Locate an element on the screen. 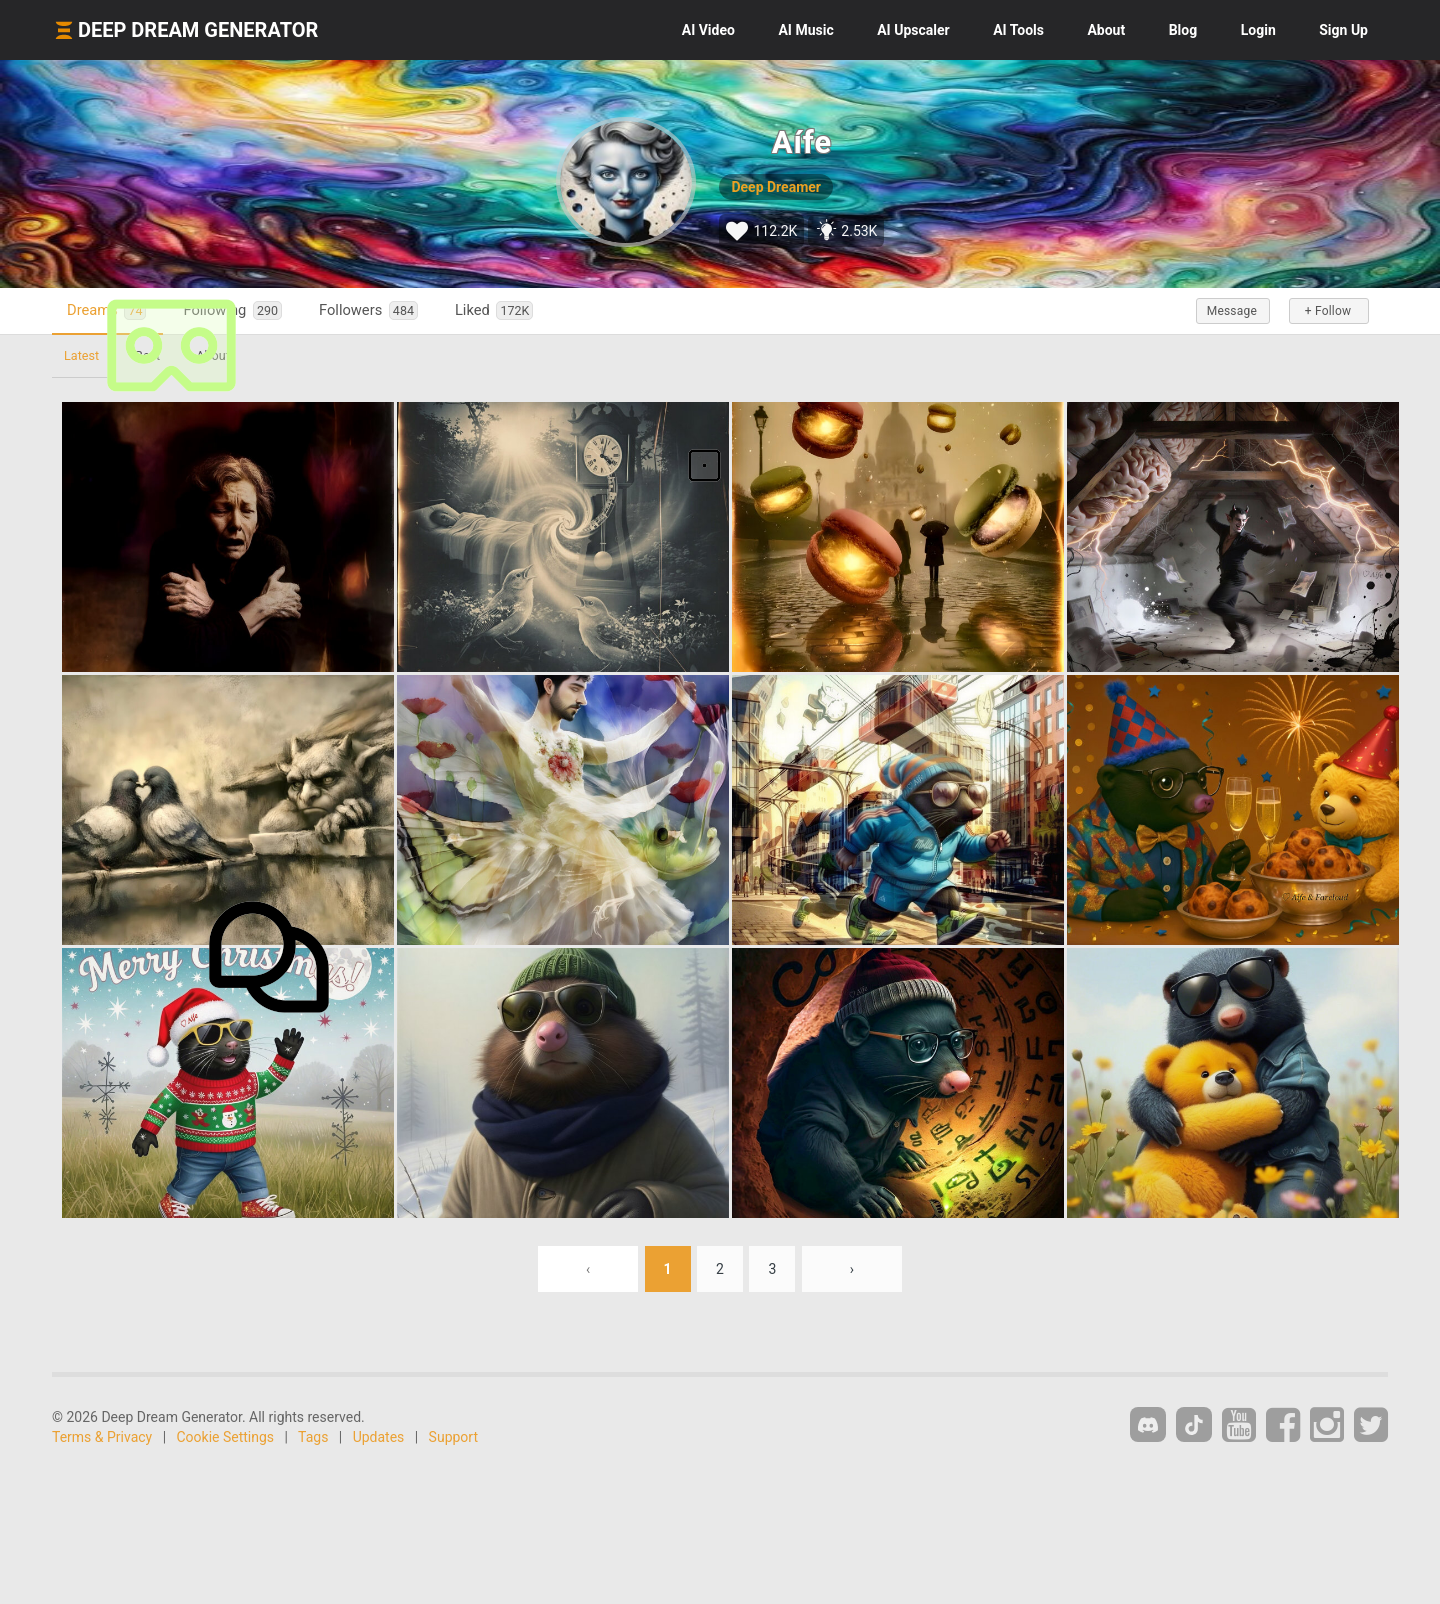  roll the dice or generate a random result is located at coordinates (704, 465).